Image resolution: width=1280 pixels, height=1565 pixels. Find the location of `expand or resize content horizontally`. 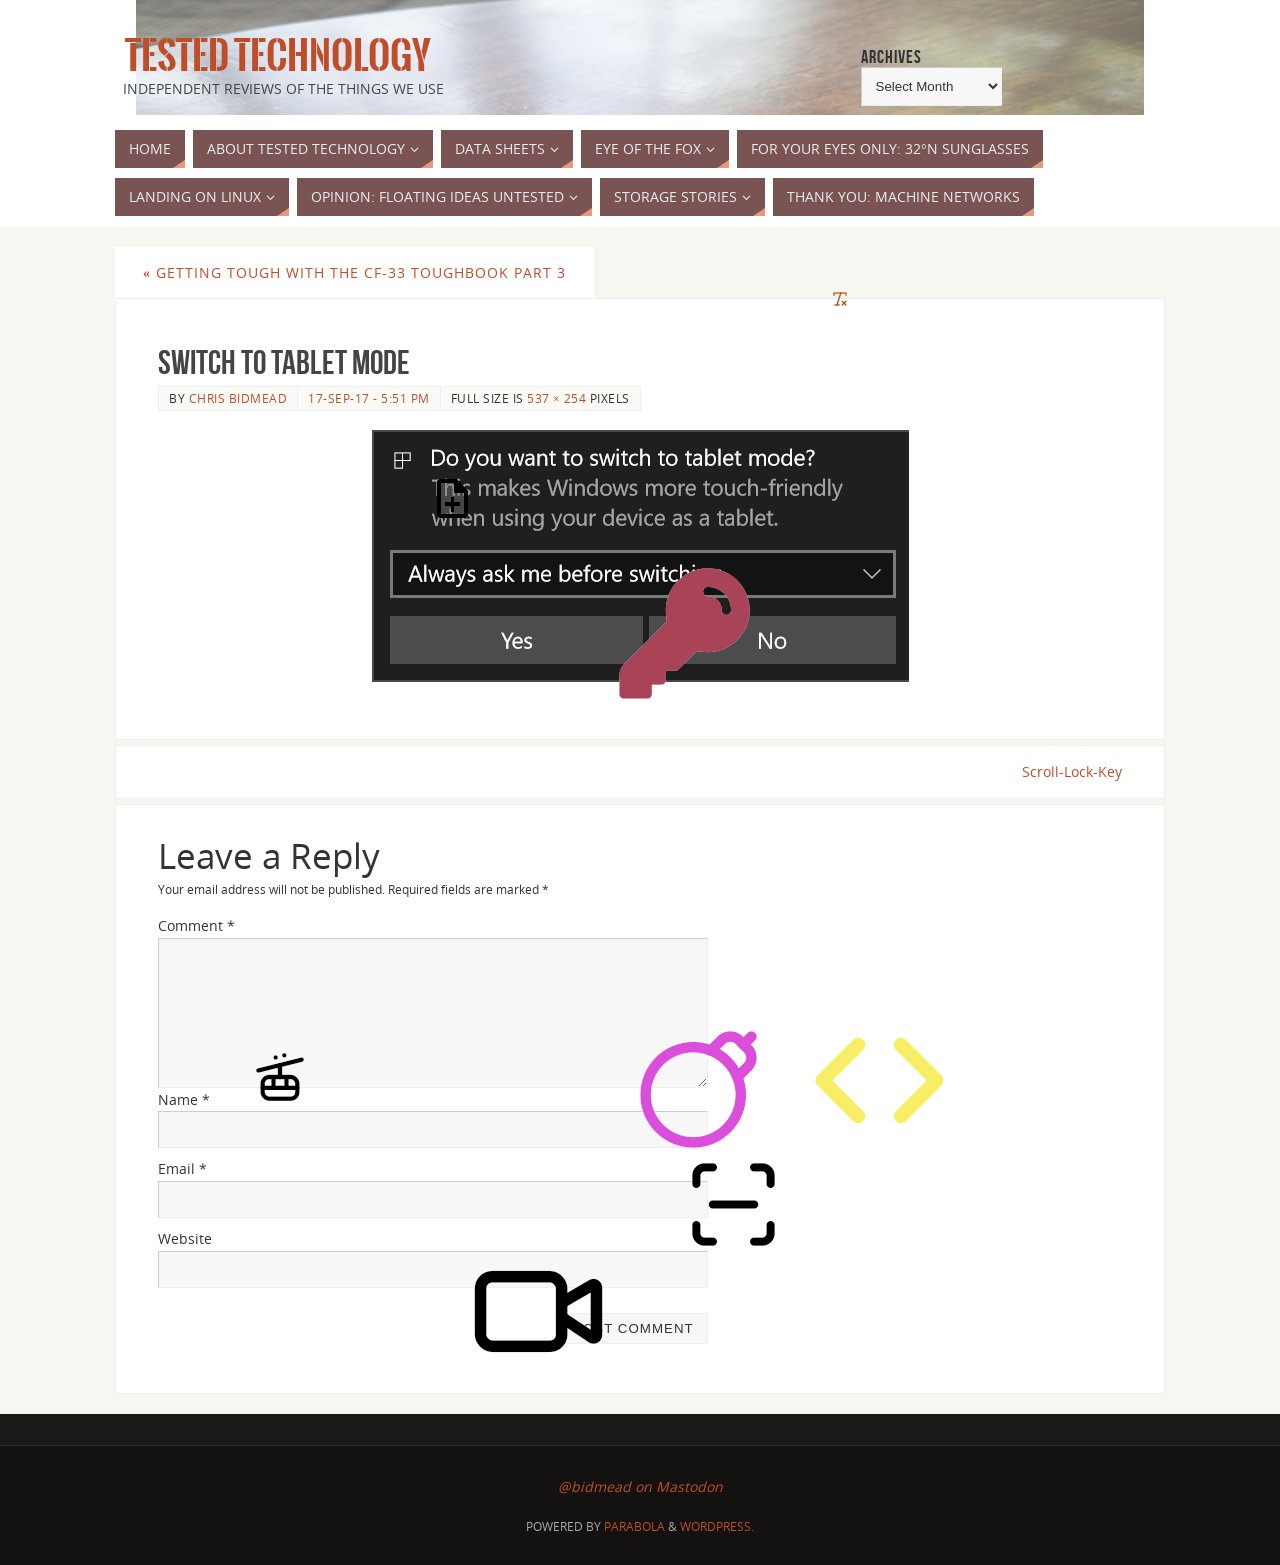

expand or resize content horizontally is located at coordinates (879, 1080).